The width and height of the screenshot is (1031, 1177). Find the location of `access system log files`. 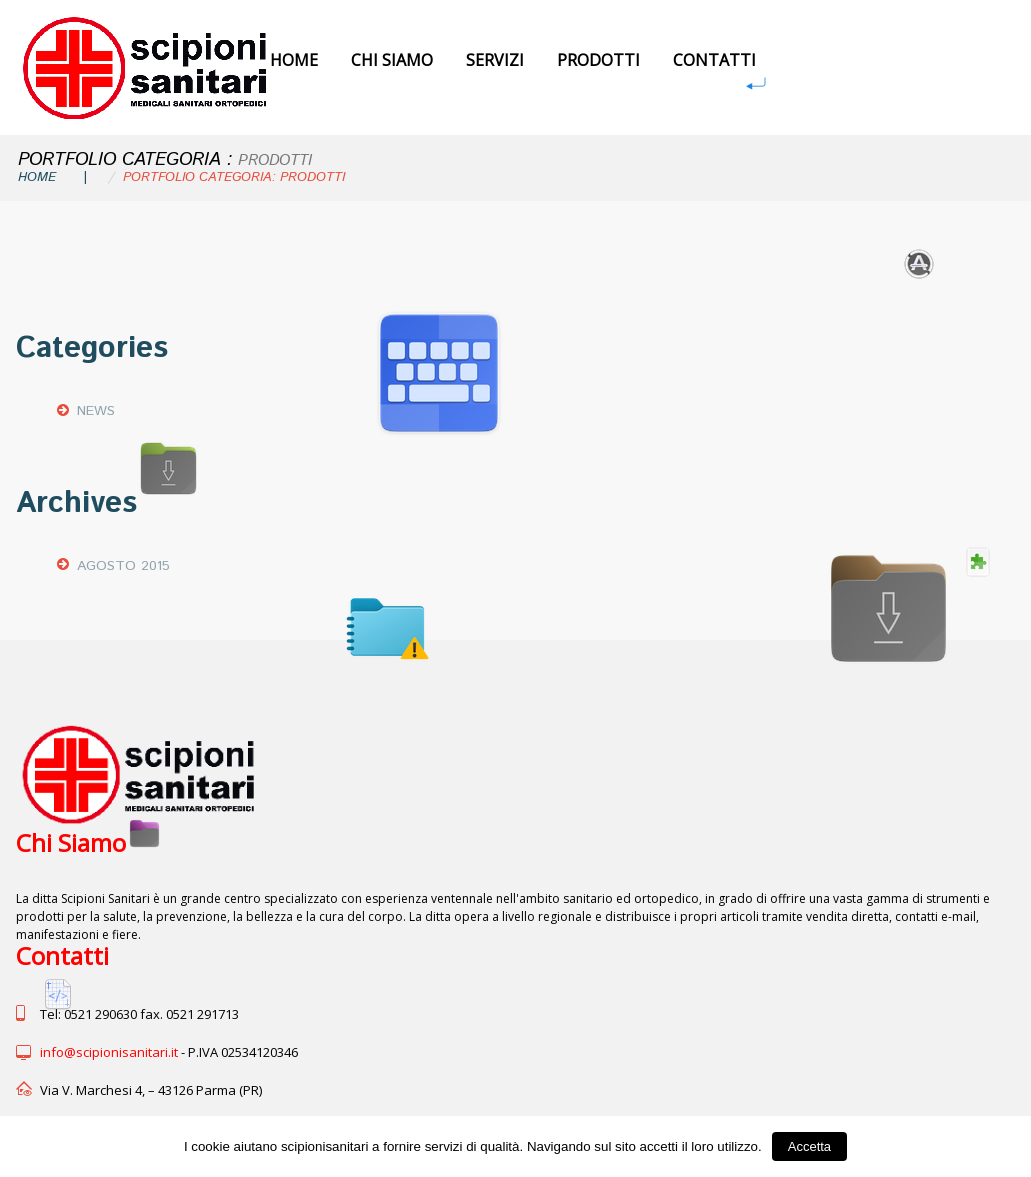

access system log files is located at coordinates (387, 629).